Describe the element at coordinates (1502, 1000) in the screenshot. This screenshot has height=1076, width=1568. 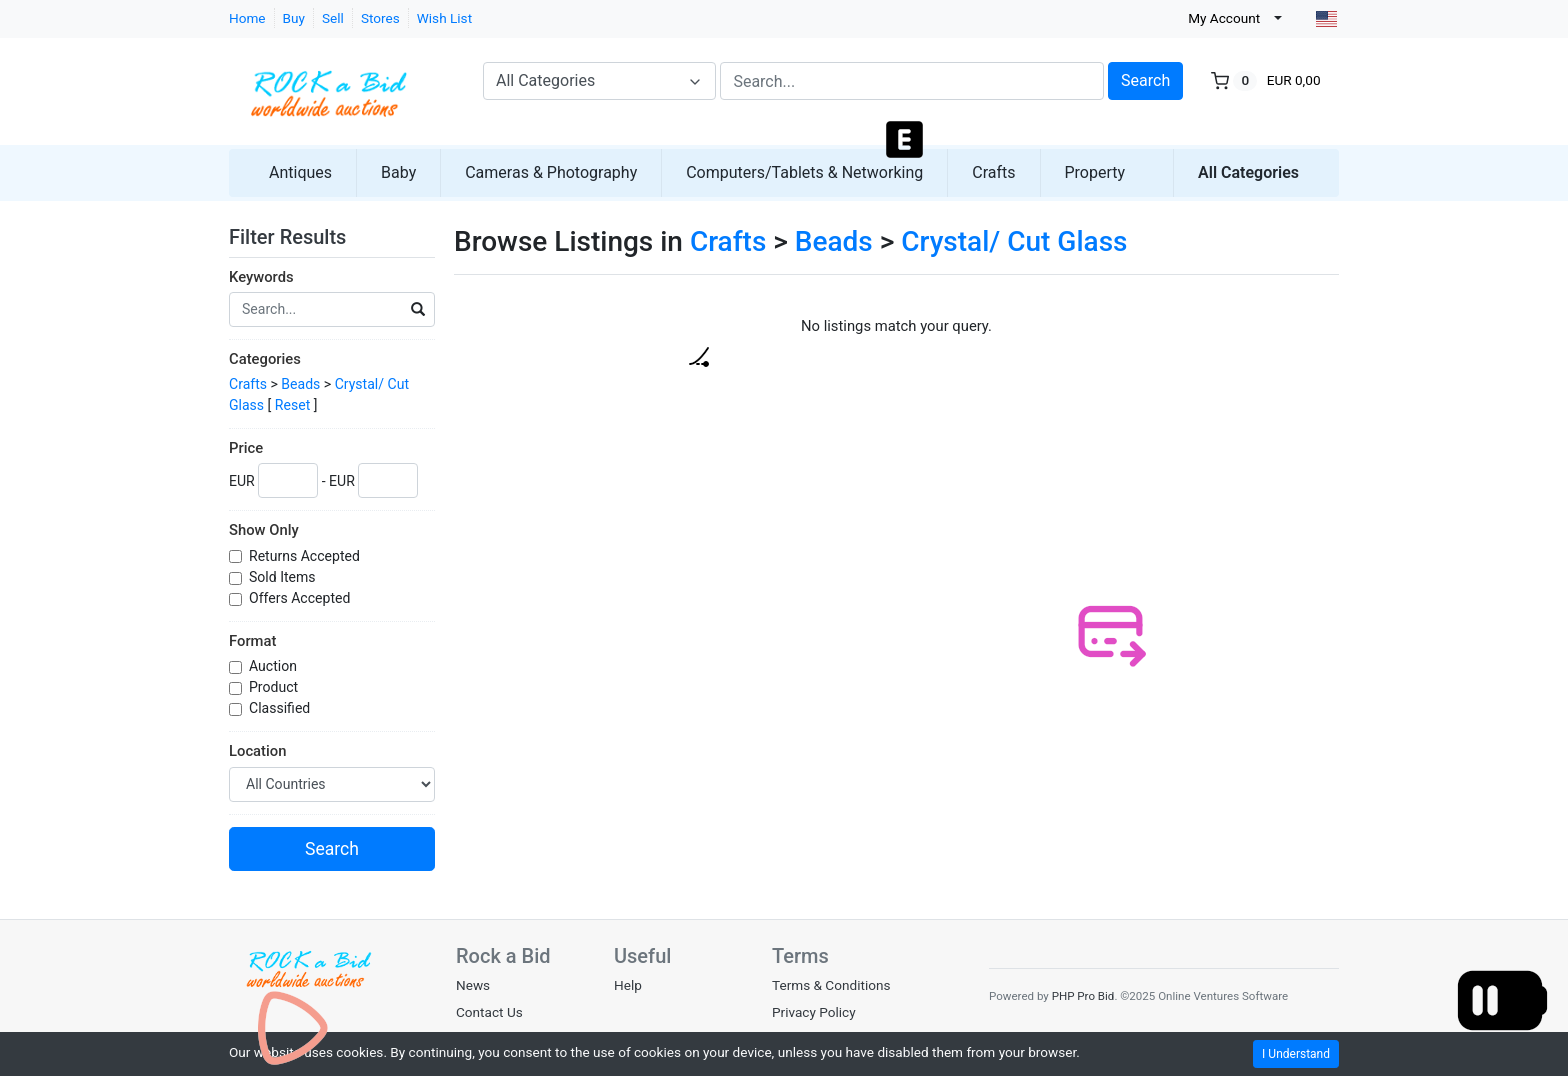
I see `indicates battery level at approximately 50% charge` at that location.